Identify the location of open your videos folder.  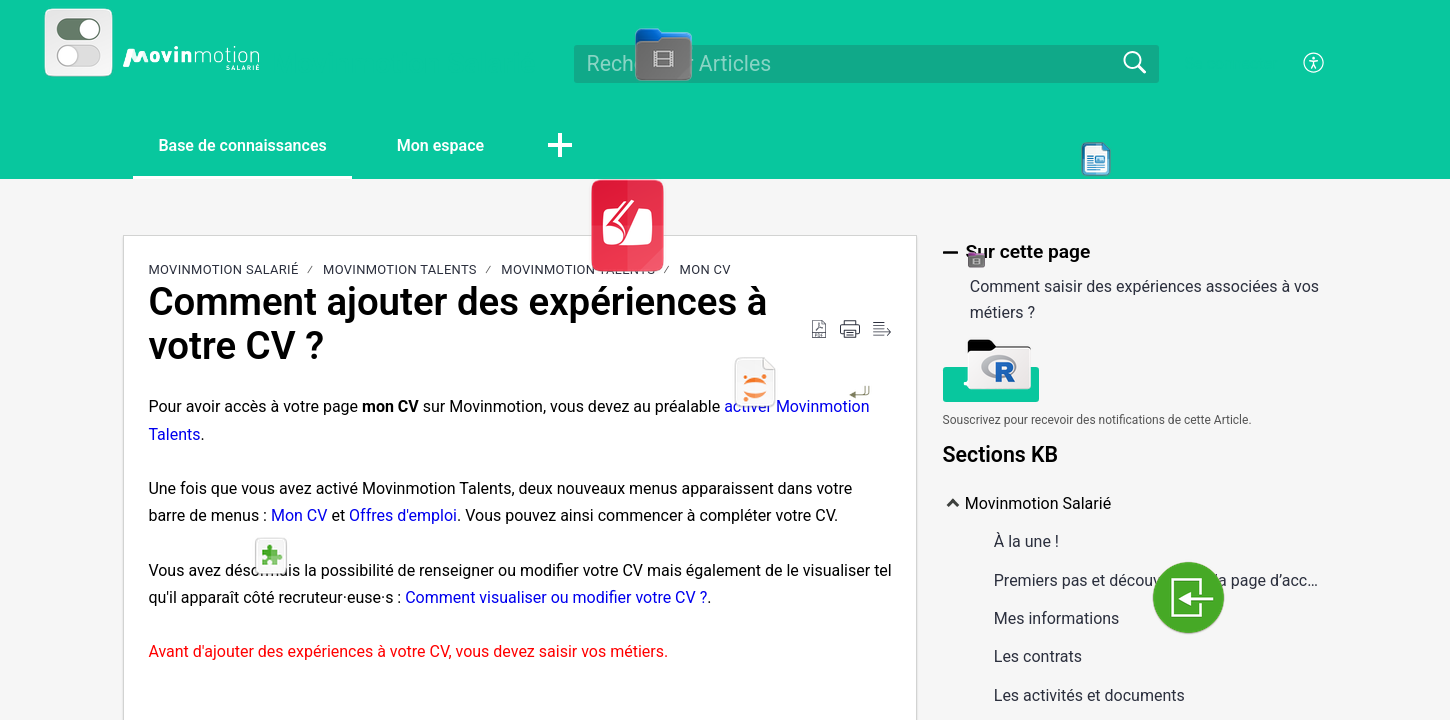
(663, 54).